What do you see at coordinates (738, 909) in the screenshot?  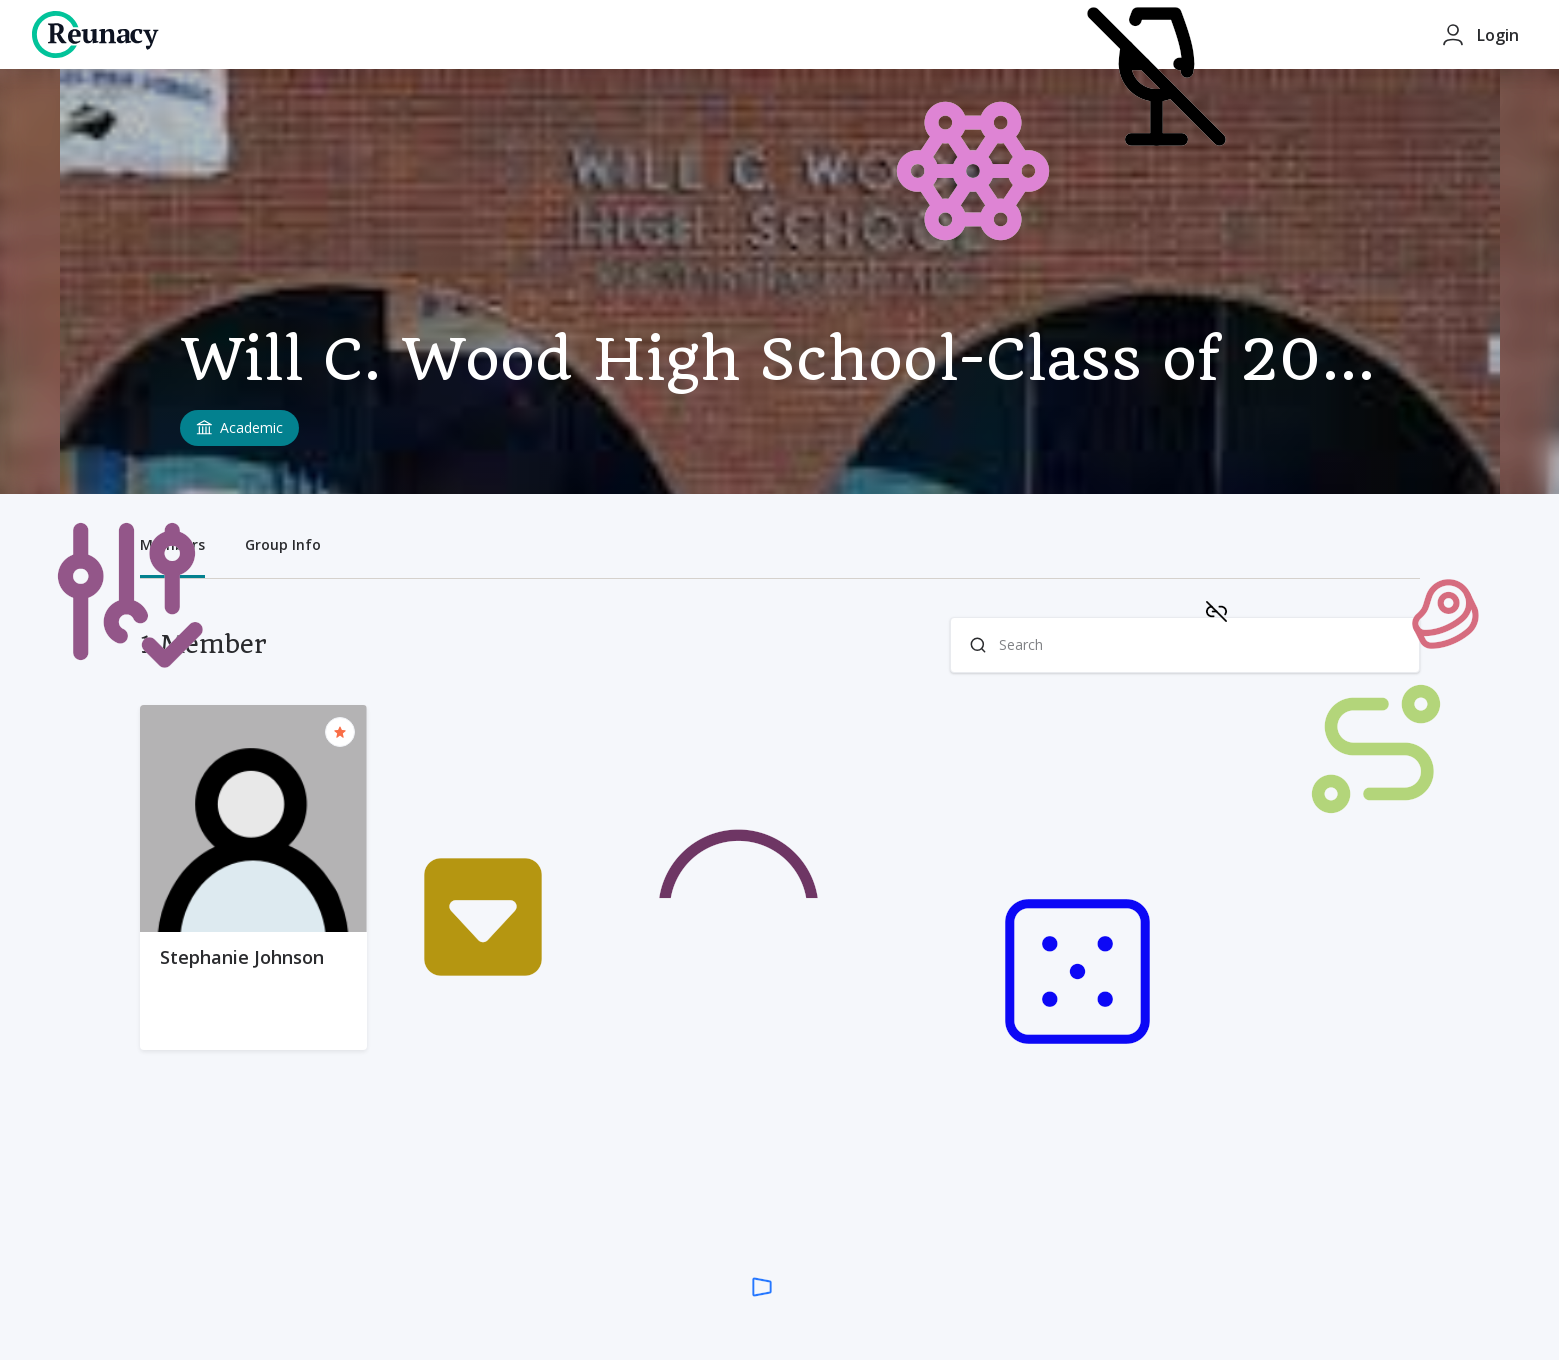 I see `indicates content is loading` at bounding box center [738, 909].